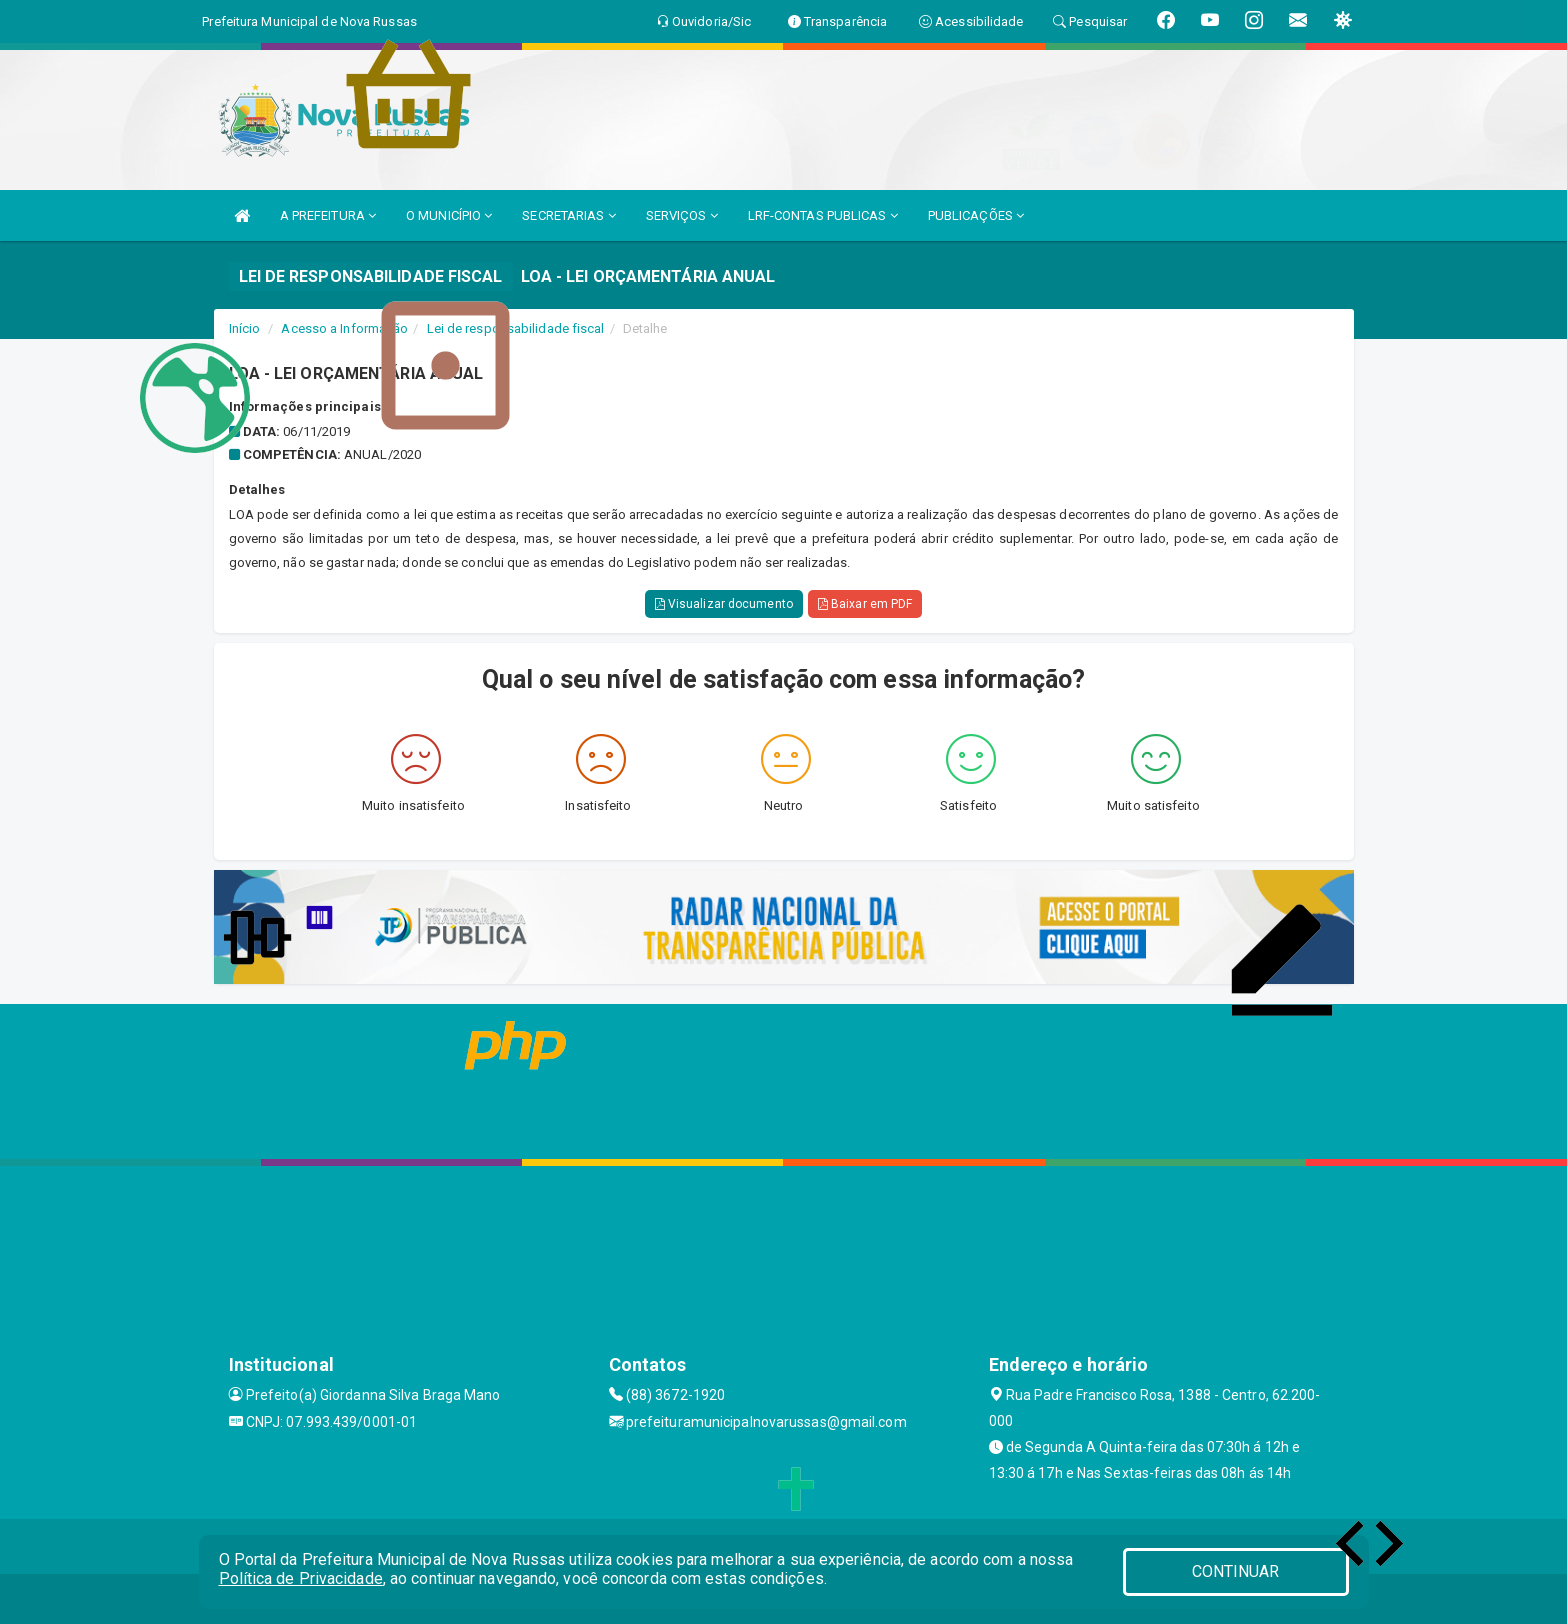 The height and width of the screenshot is (1624, 1567). What do you see at coordinates (1369, 1543) in the screenshot?
I see `expand content horizontally` at bounding box center [1369, 1543].